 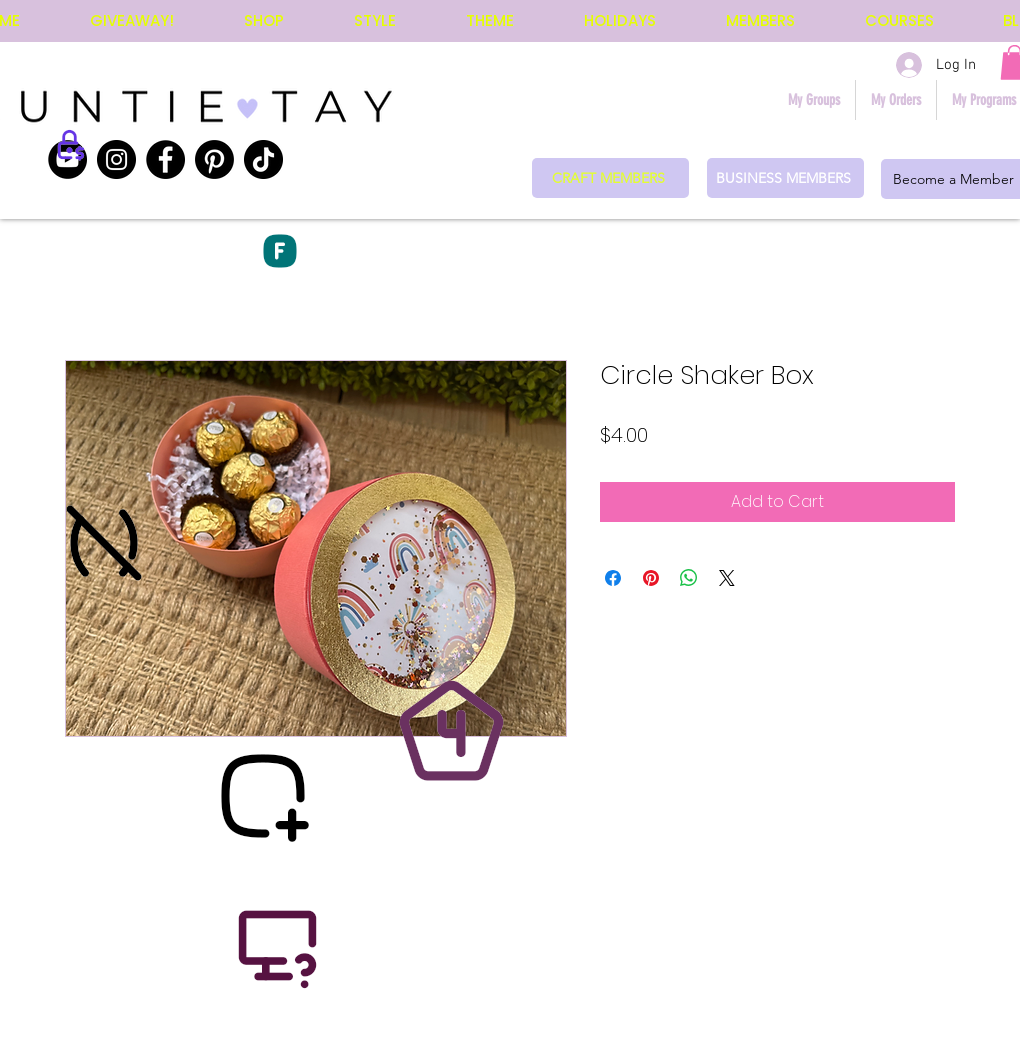 What do you see at coordinates (277, 945) in the screenshot?
I see `get help with desktop or computer settings` at bounding box center [277, 945].